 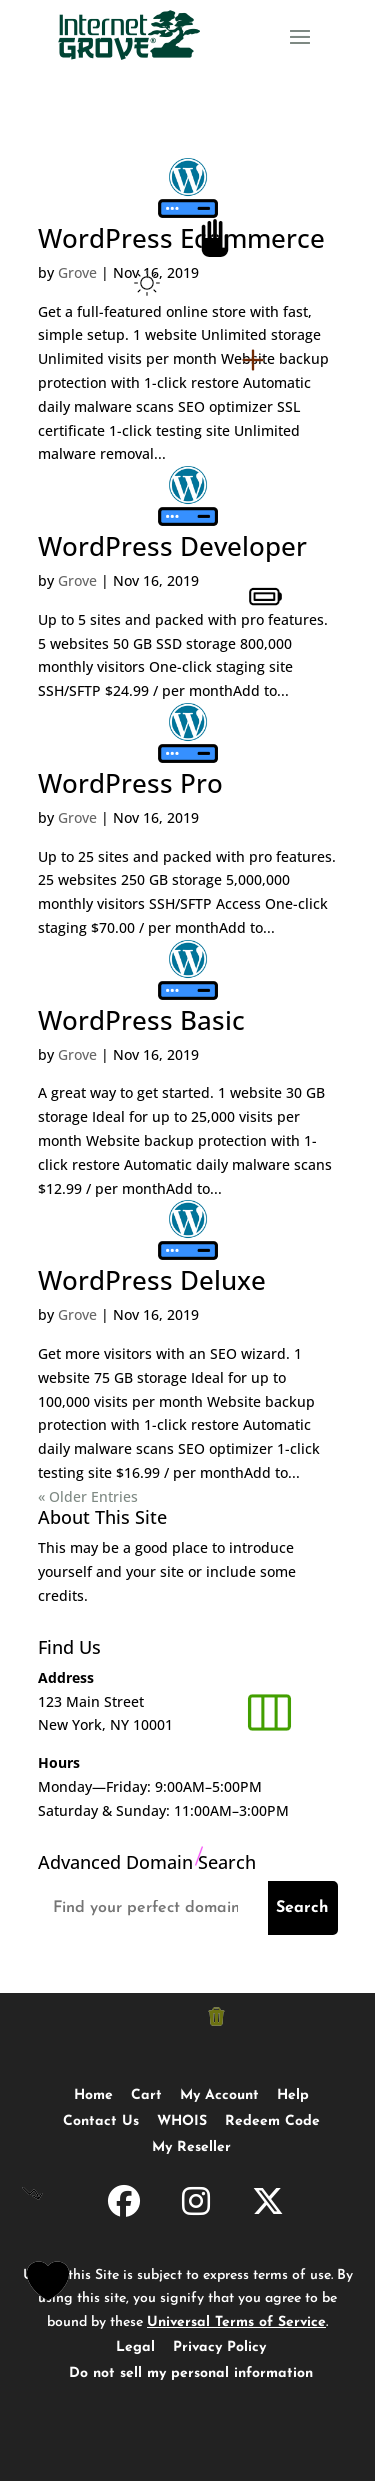 I want to click on indicates a declining trend or decreasing value, so click(x=32, y=2193).